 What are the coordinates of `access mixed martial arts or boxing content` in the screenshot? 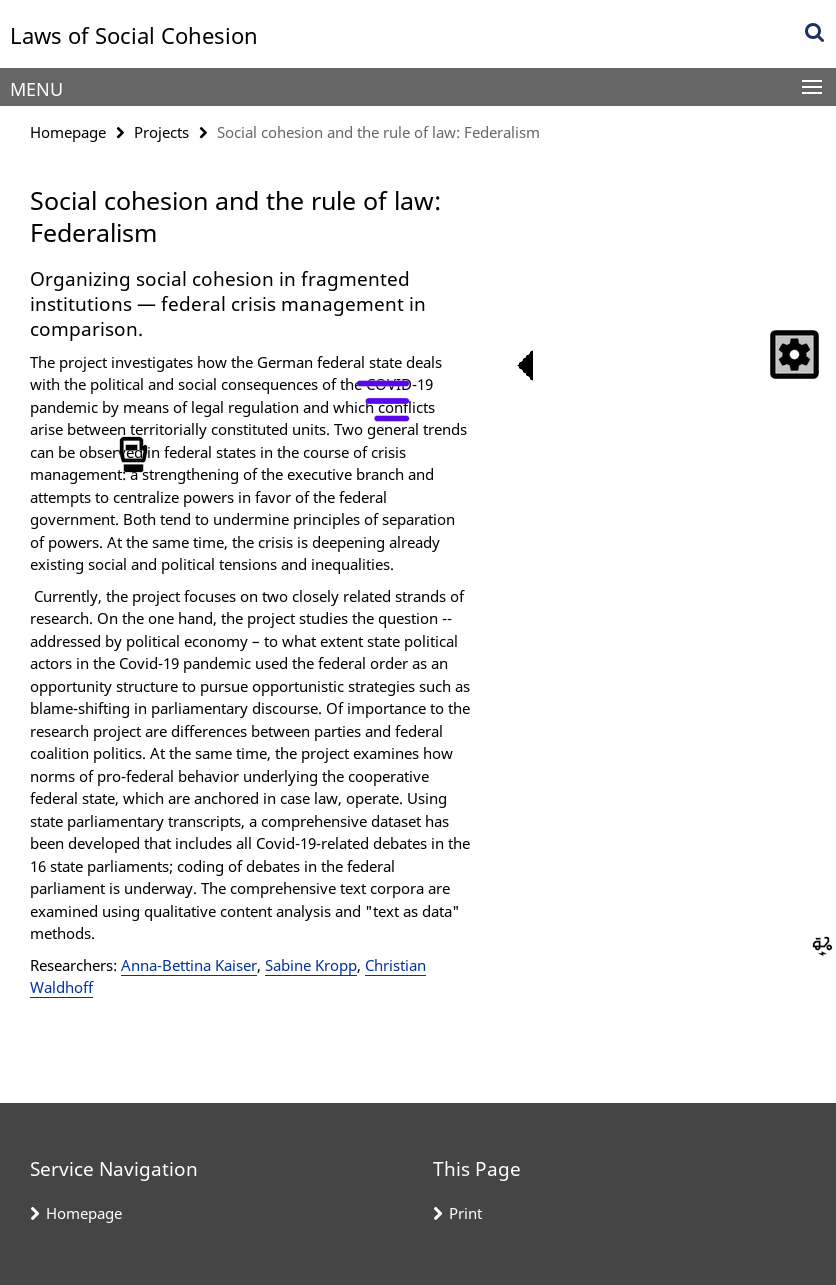 It's located at (133, 454).